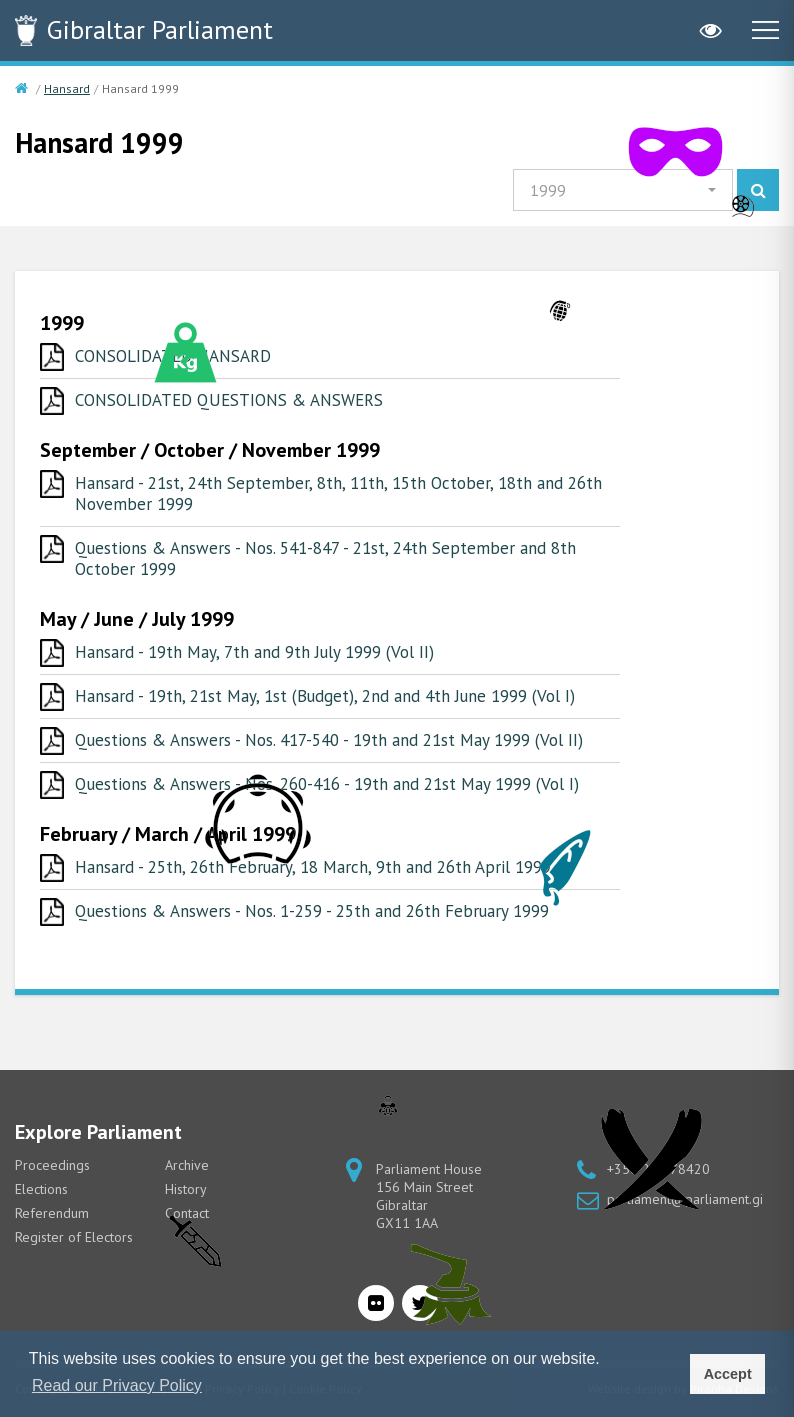 The image size is (794, 1417). What do you see at coordinates (388, 1105) in the screenshot?
I see `view american football player profile` at bounding box center [388, 1105].